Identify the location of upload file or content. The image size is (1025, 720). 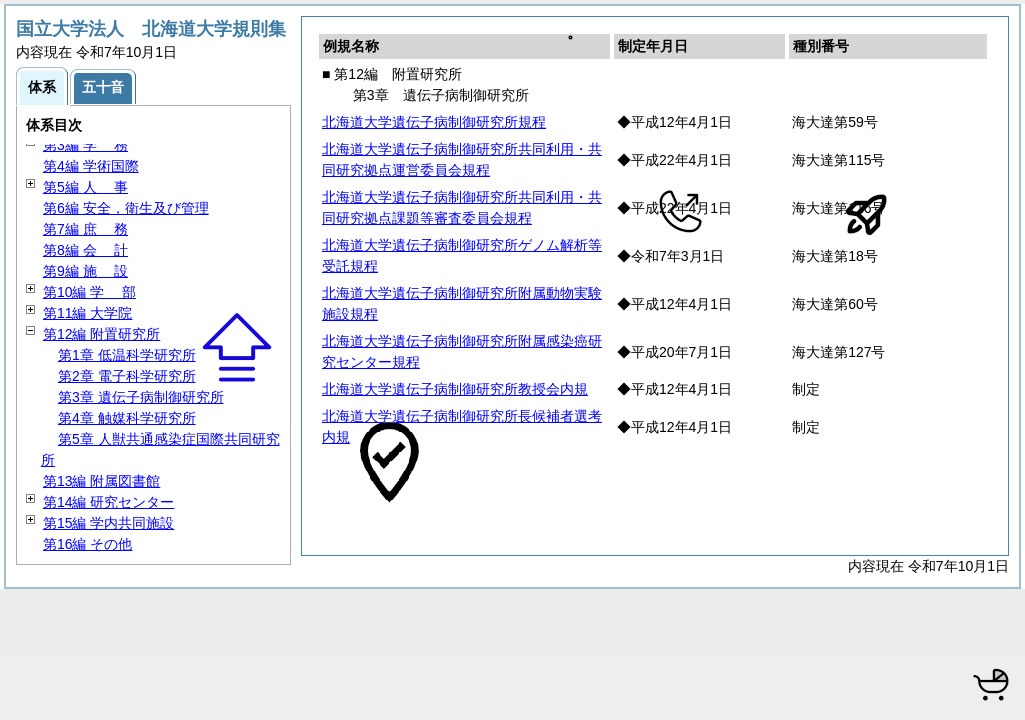
(237, 350).